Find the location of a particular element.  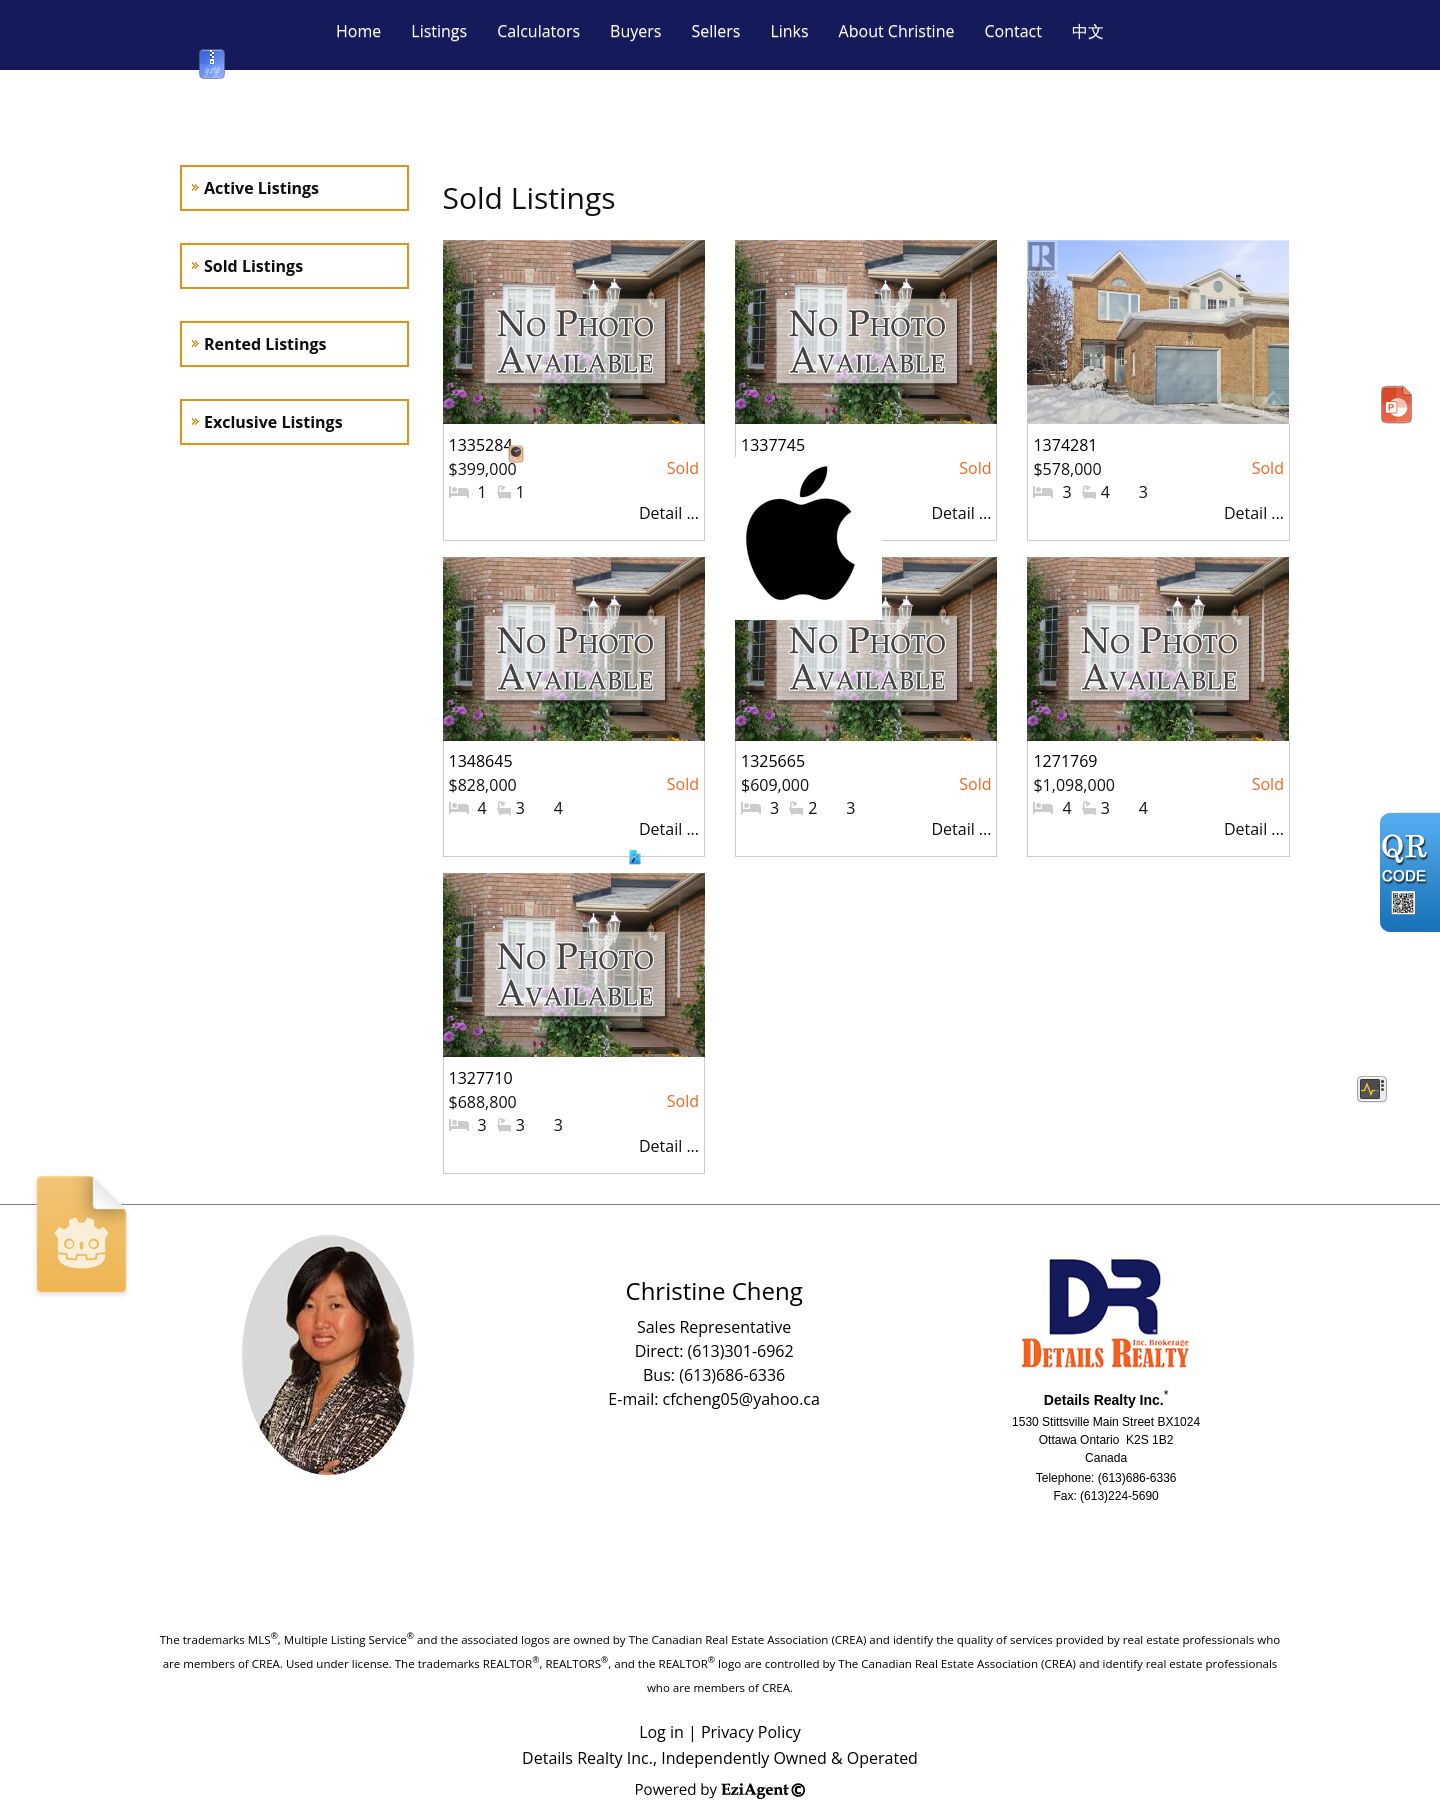

open system monitor to view resource usage is located at coordinates (1372, 1089).